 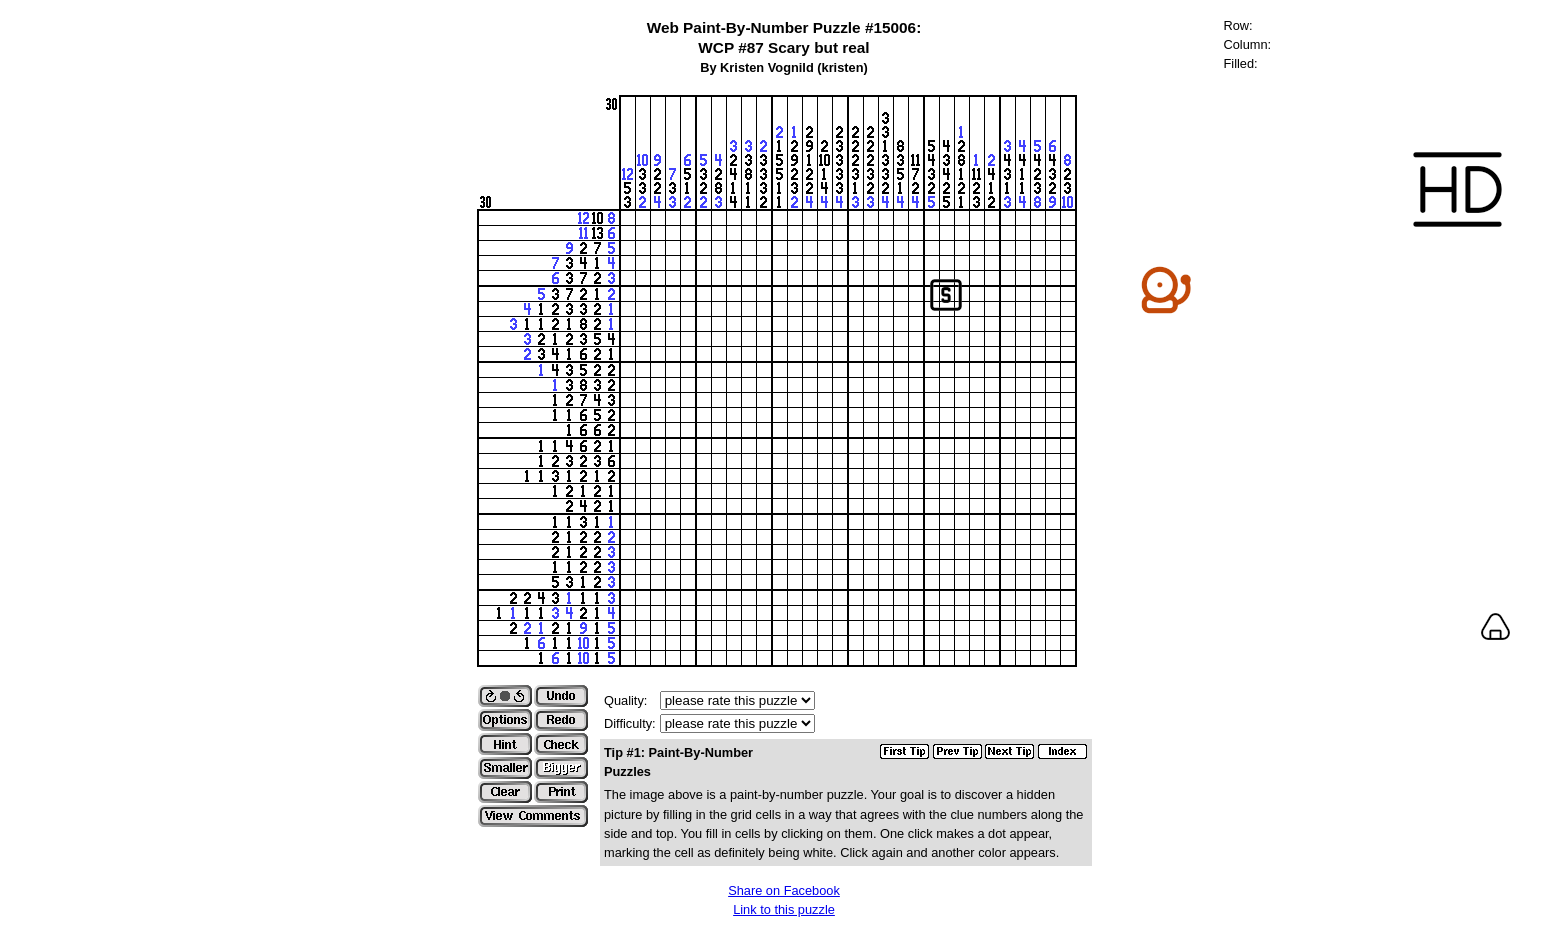 What do you see at coordinates (1495, 626) in the screenshot?
I see `browse Japanese food options` at bounding box center [1495, 626].